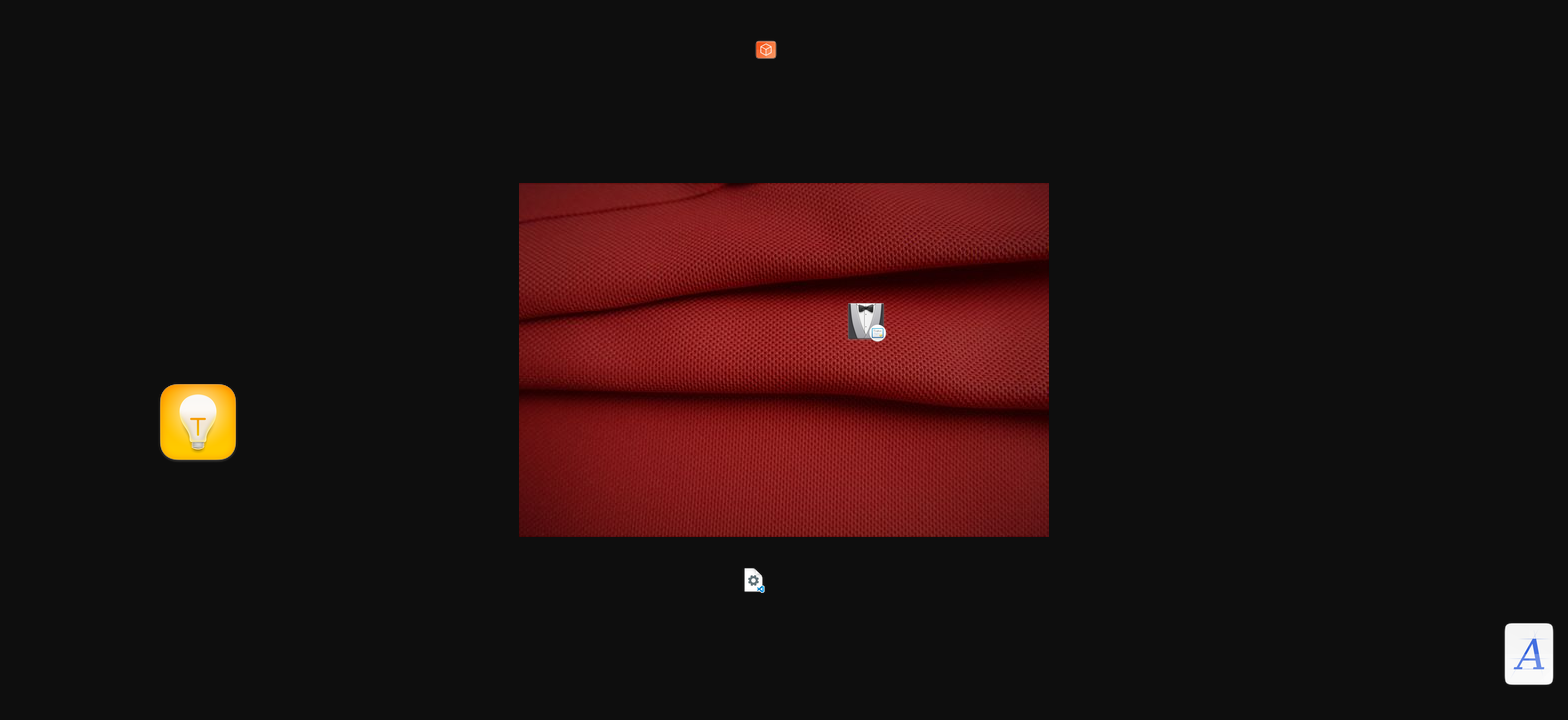 This screenshot has height=720, width=1568. I want to click on an ascii stl 3d model file, so click(766, 49).